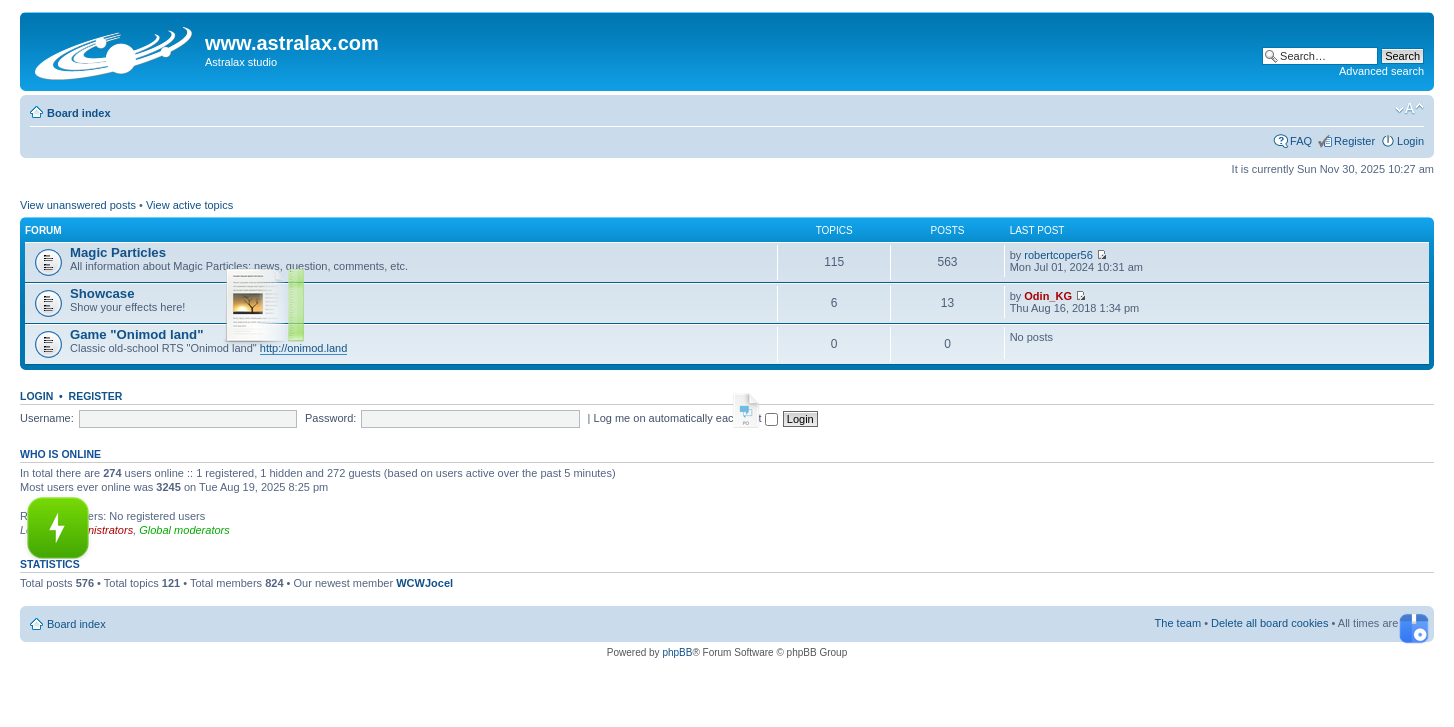 Image resolution: width=1454 pixels, height=727 pixels. What do you see at coordinates (264, 305) in the screenshot?
I see `document template file type` at bounding box center [264, 305].